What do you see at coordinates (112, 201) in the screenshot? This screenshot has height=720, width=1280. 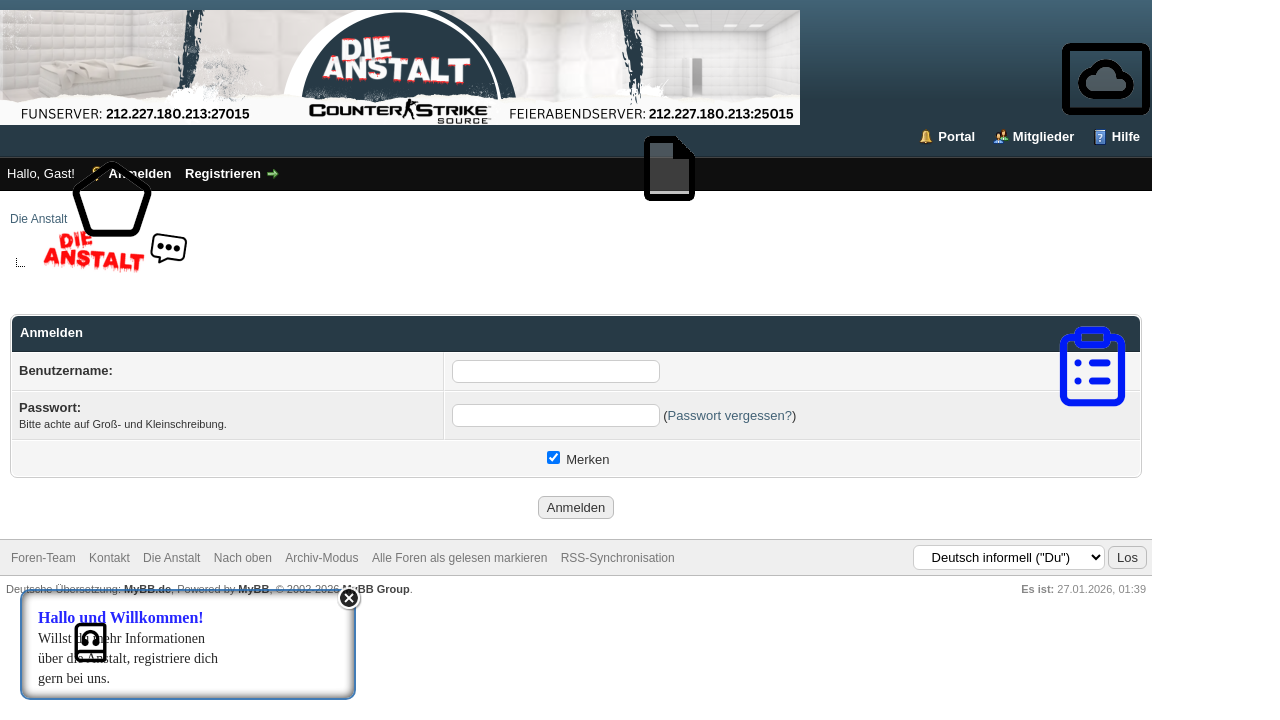 I see `select pentagon shape tool` at bounding box center [112, 201].